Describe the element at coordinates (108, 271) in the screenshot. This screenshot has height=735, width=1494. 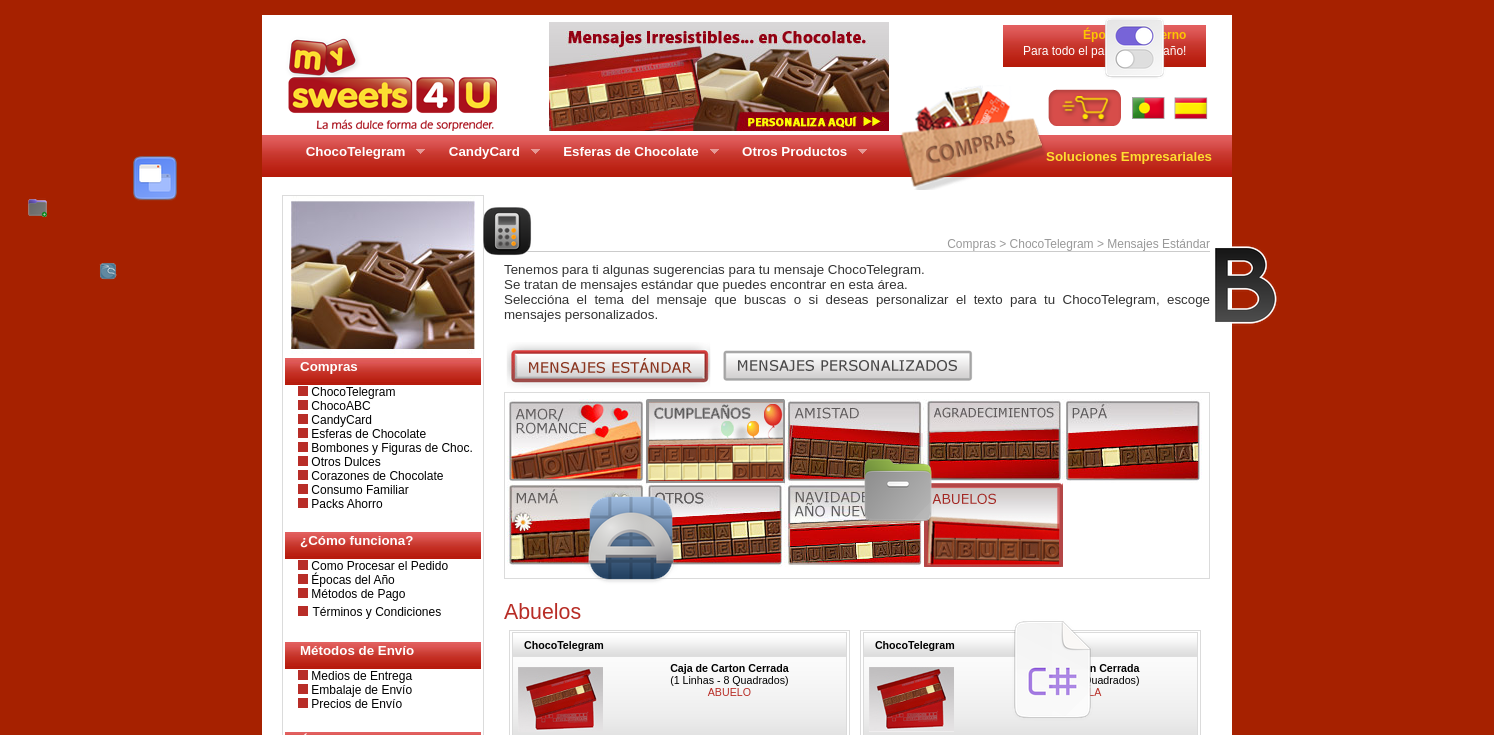
I see `launch kali linux application` at that location.